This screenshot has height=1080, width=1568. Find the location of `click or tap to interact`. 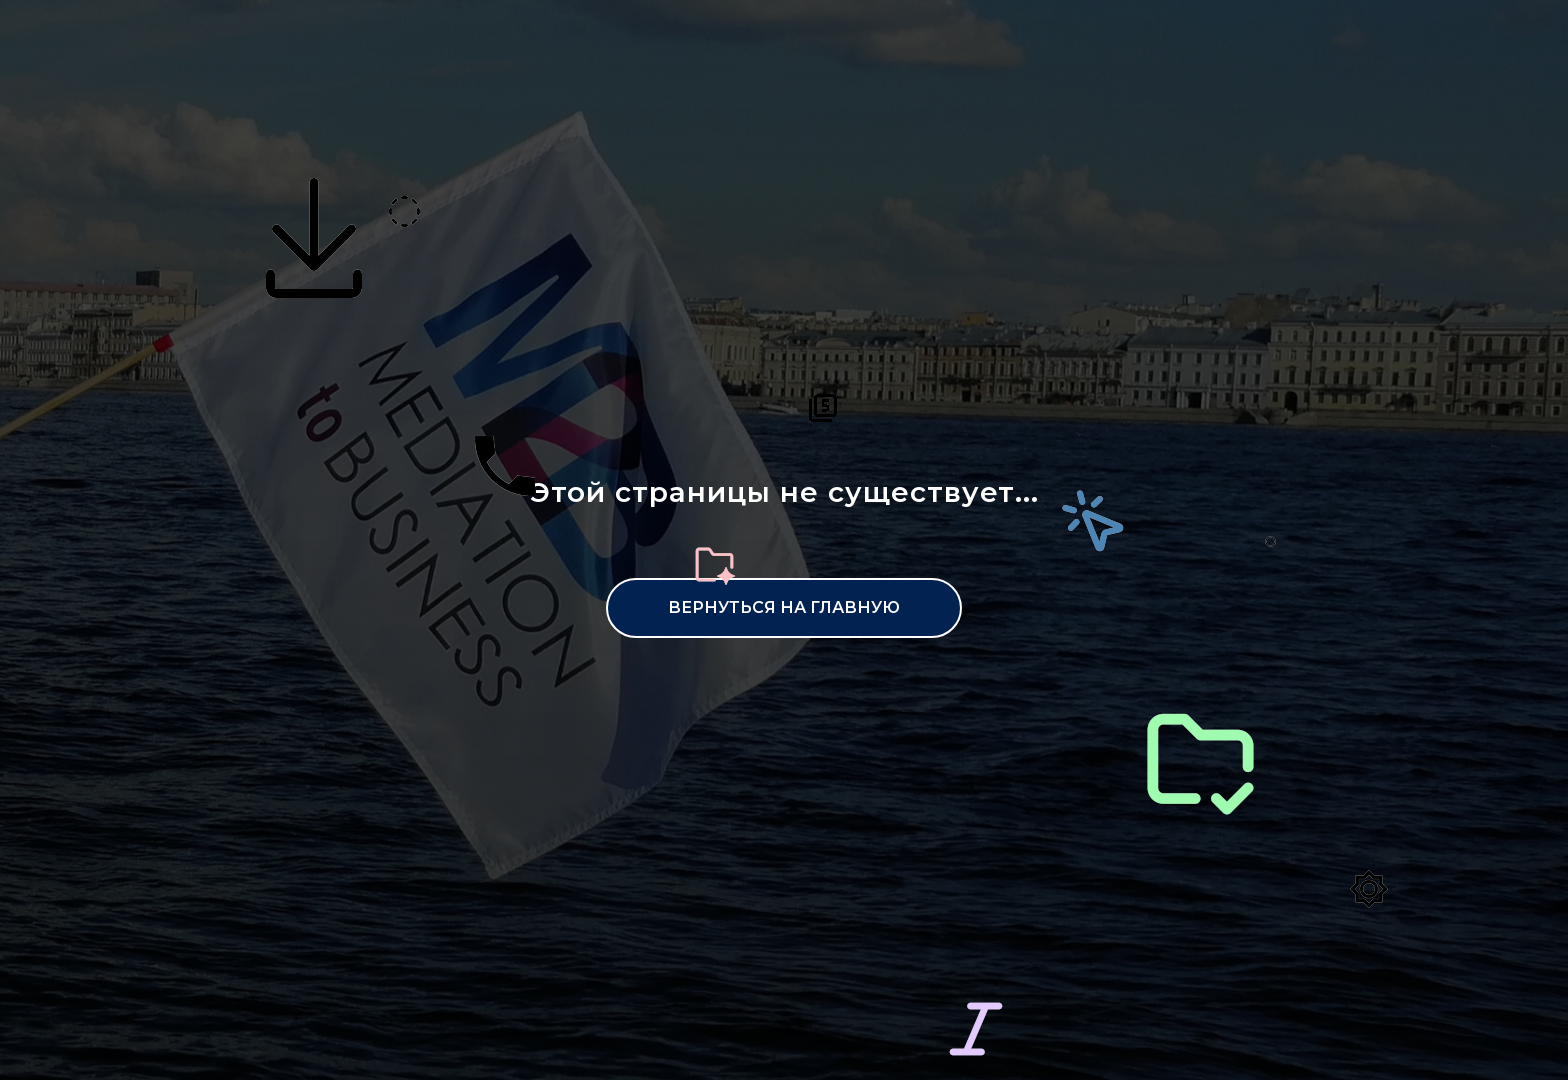

click or tap to interact is located at coordinates (1094, 522).